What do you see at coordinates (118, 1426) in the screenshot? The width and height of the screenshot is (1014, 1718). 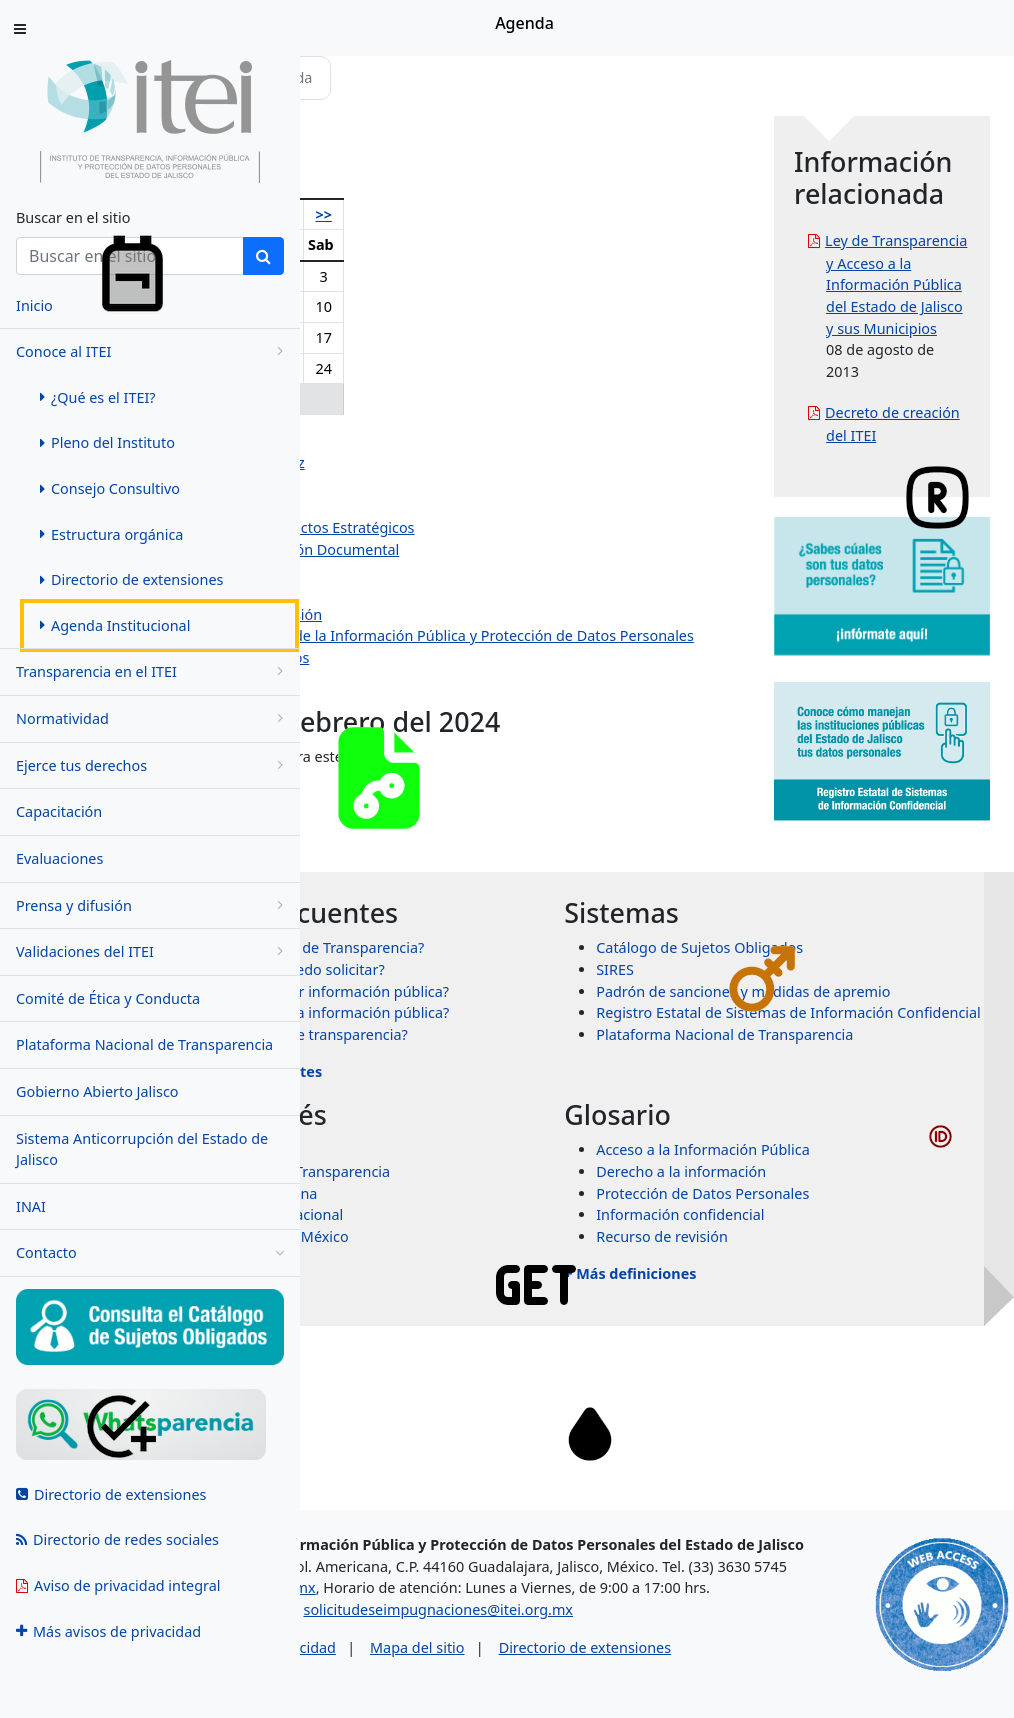 I see `add a new task to your list` at bounding box center [118, 1426].